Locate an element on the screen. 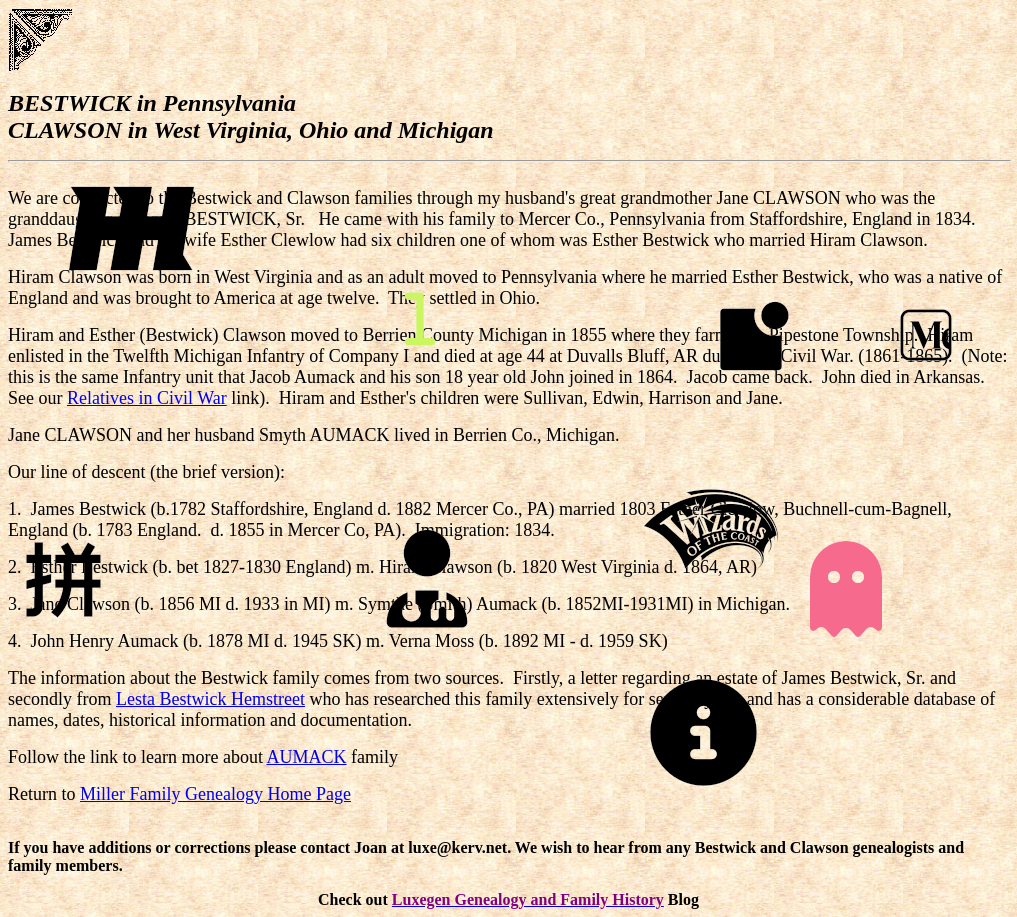  indicates new notifications or unread alerts is located at coordinates (751, 336).